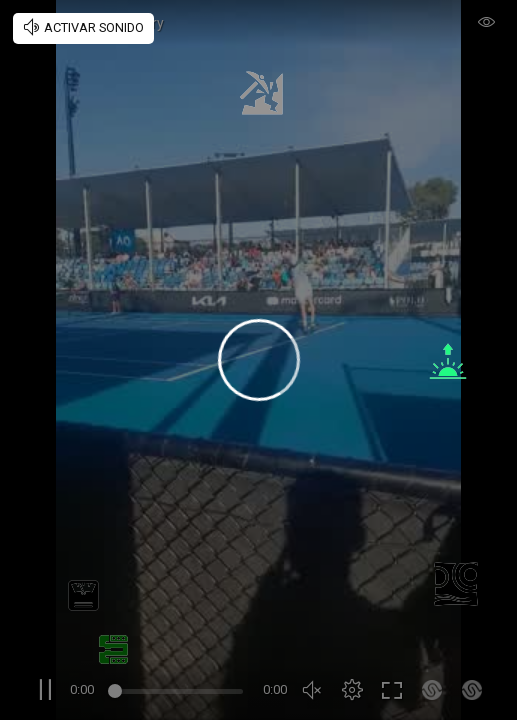  Describe the element at coordinates (261, 93) in the screenshot. I see `access mining or resource extraction features` at that location.